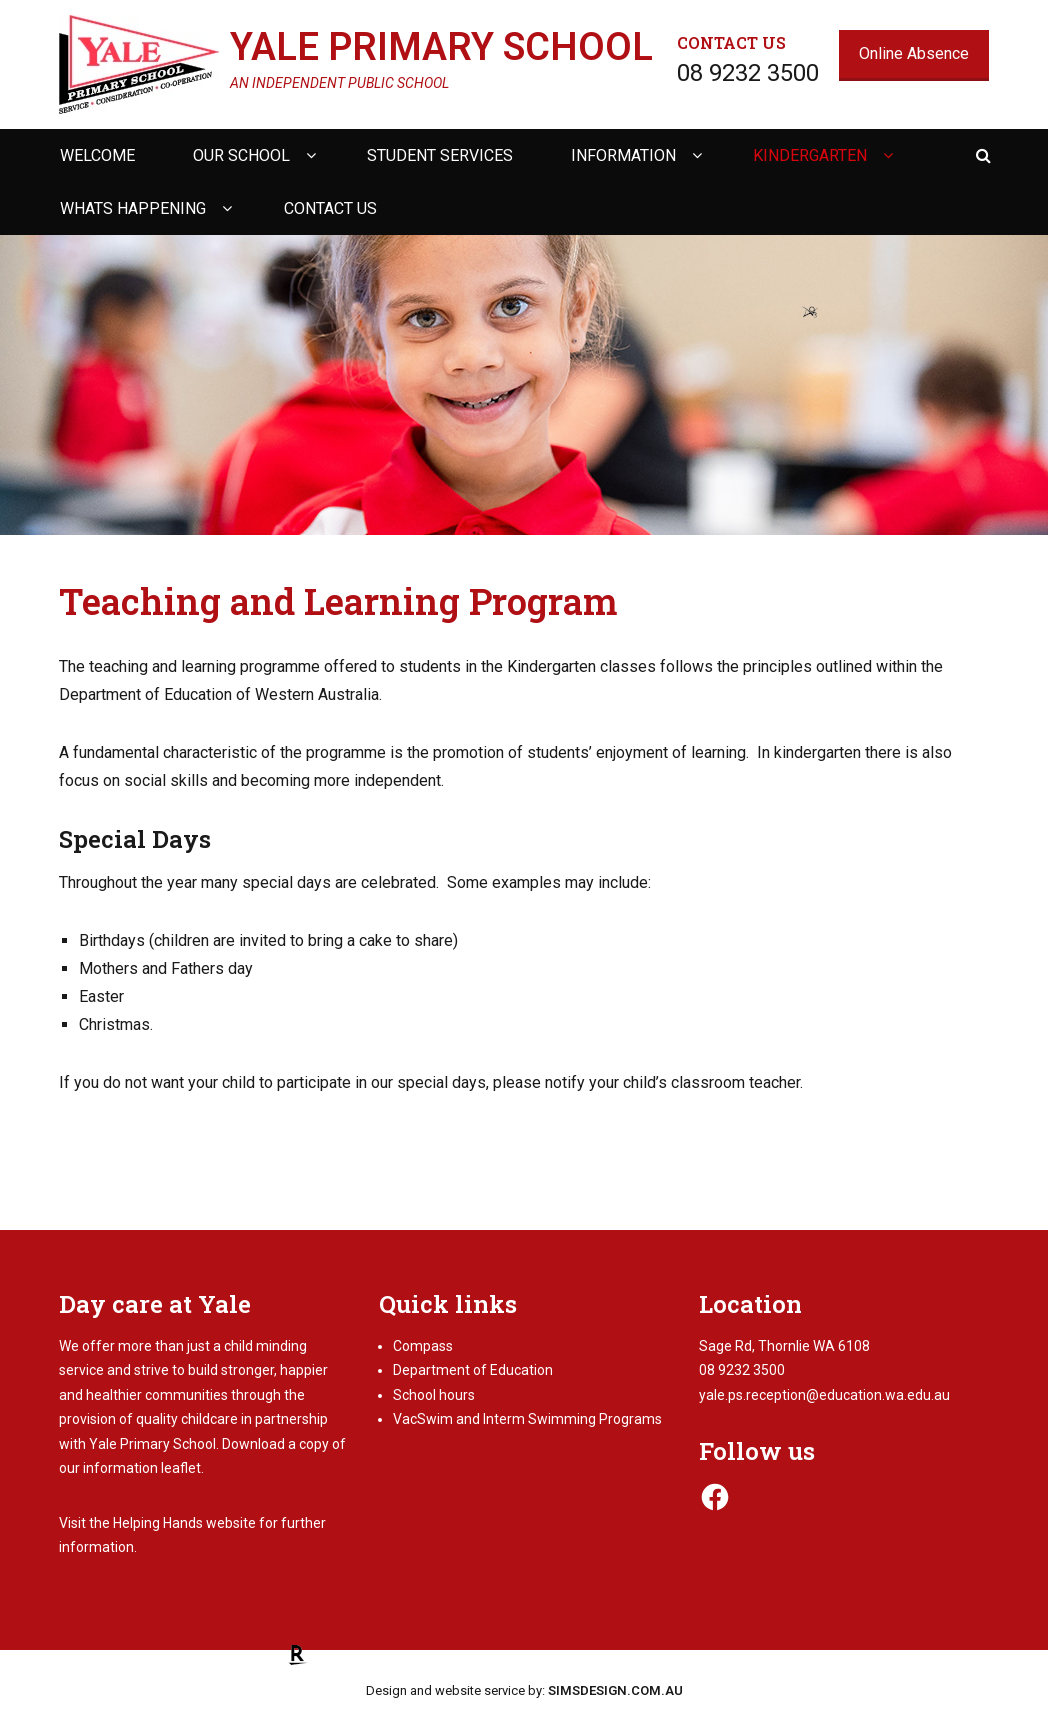 This screenshot has height=1733, width=1048. What do you see at coordinates (298, 1655) in the screenshot?
I see `open the Rakuten app` at bounding box center [298, 1655].